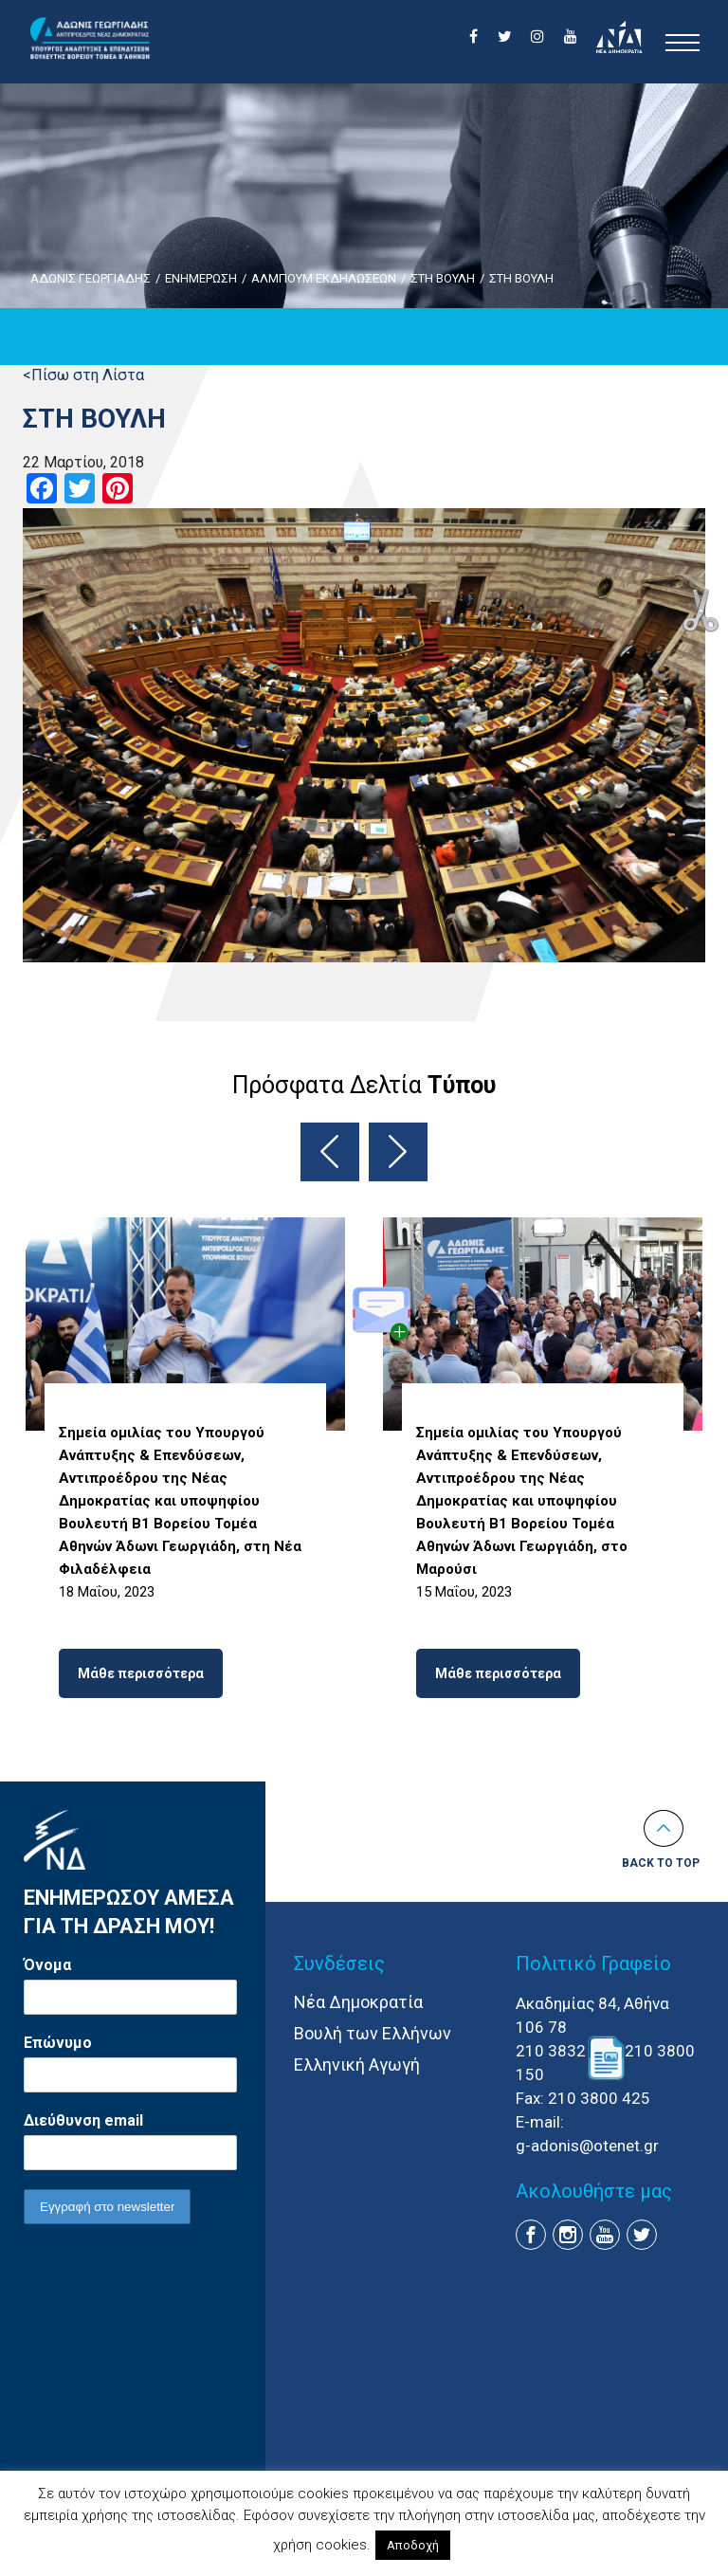  Describe the element at coordinates (701, 611) in the screenshot. I see `cut selected content to clipboard` at that location.